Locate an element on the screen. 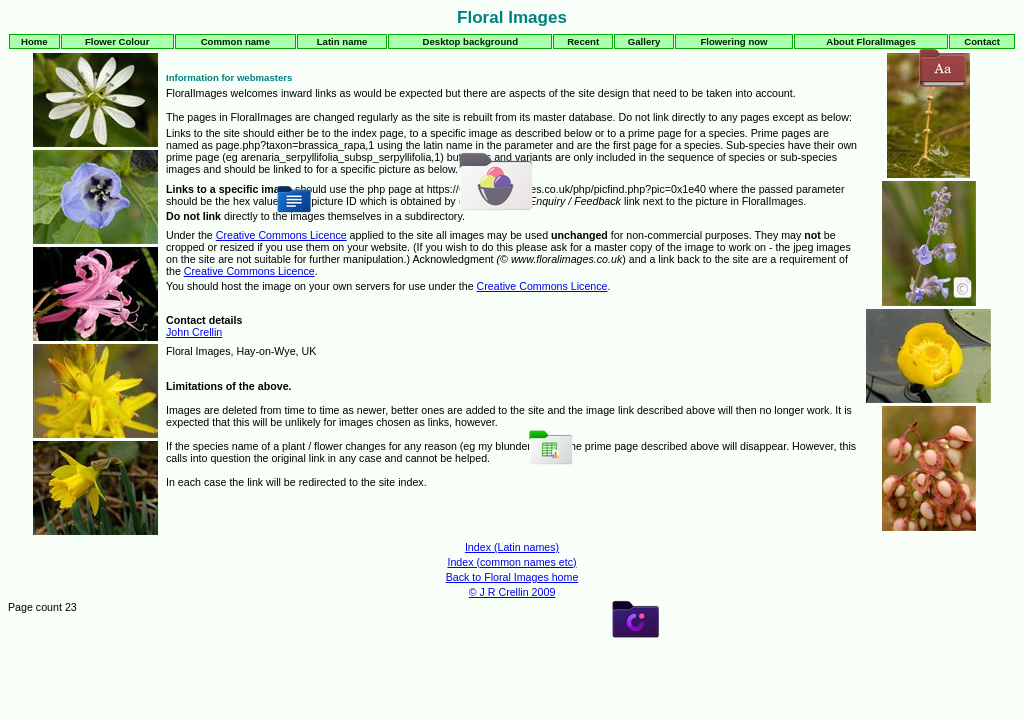  open folder containing Scoop package manager files is located at coordinates (495, 183).